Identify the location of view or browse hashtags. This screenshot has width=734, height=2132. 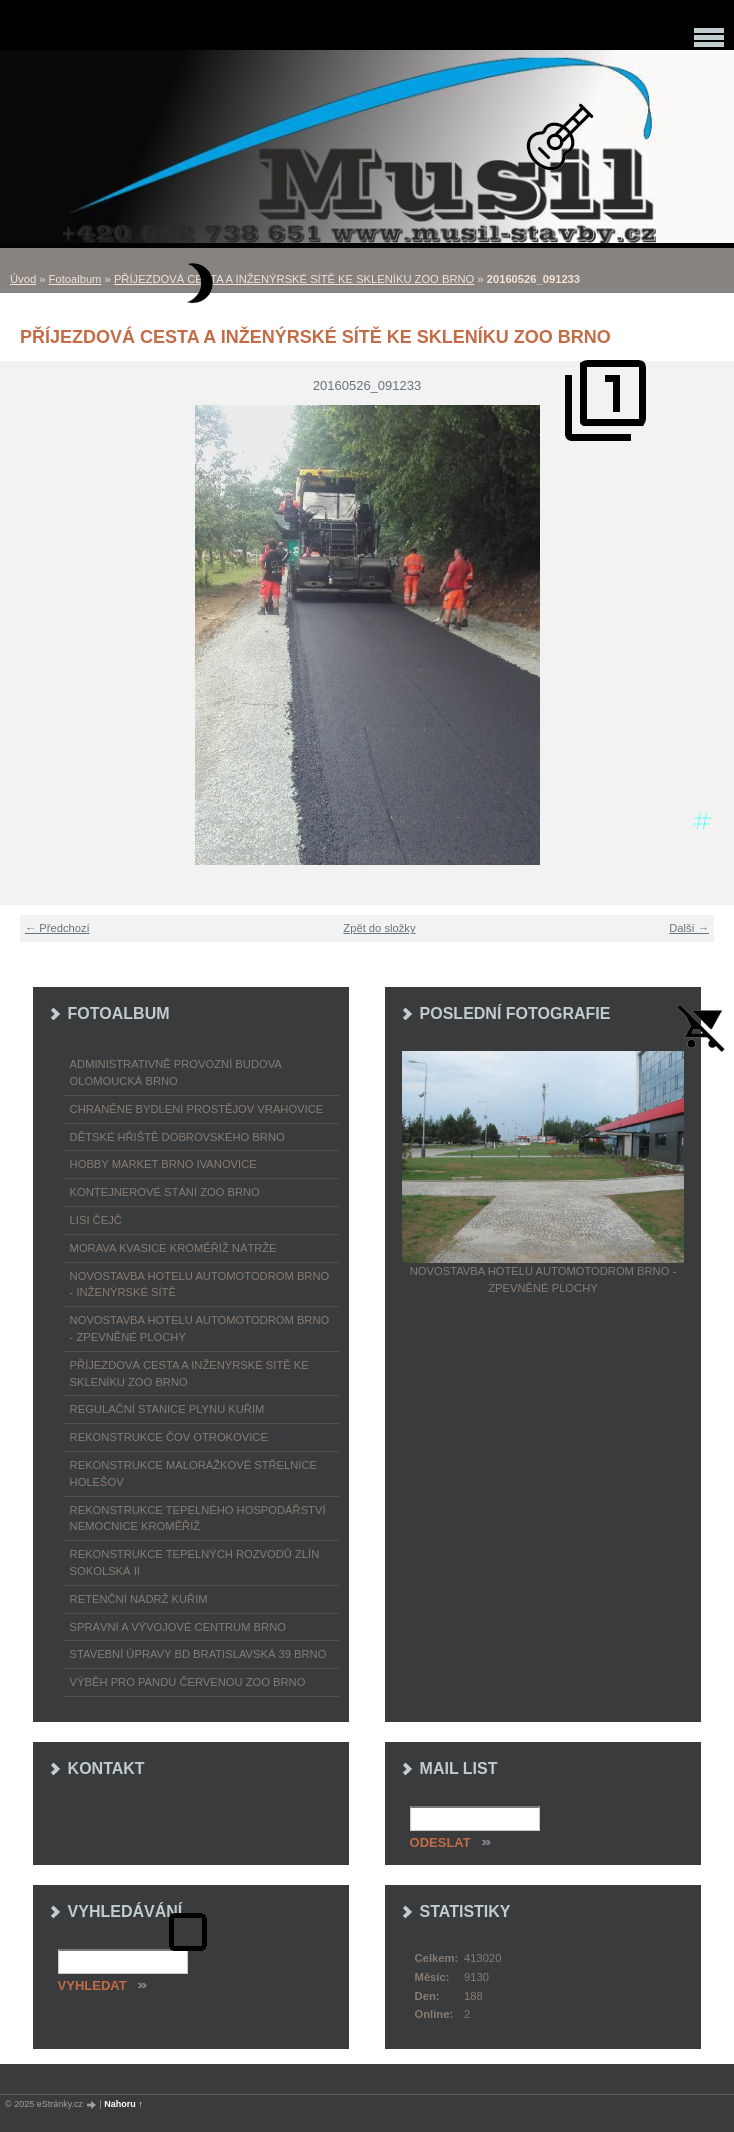
(702, 821).